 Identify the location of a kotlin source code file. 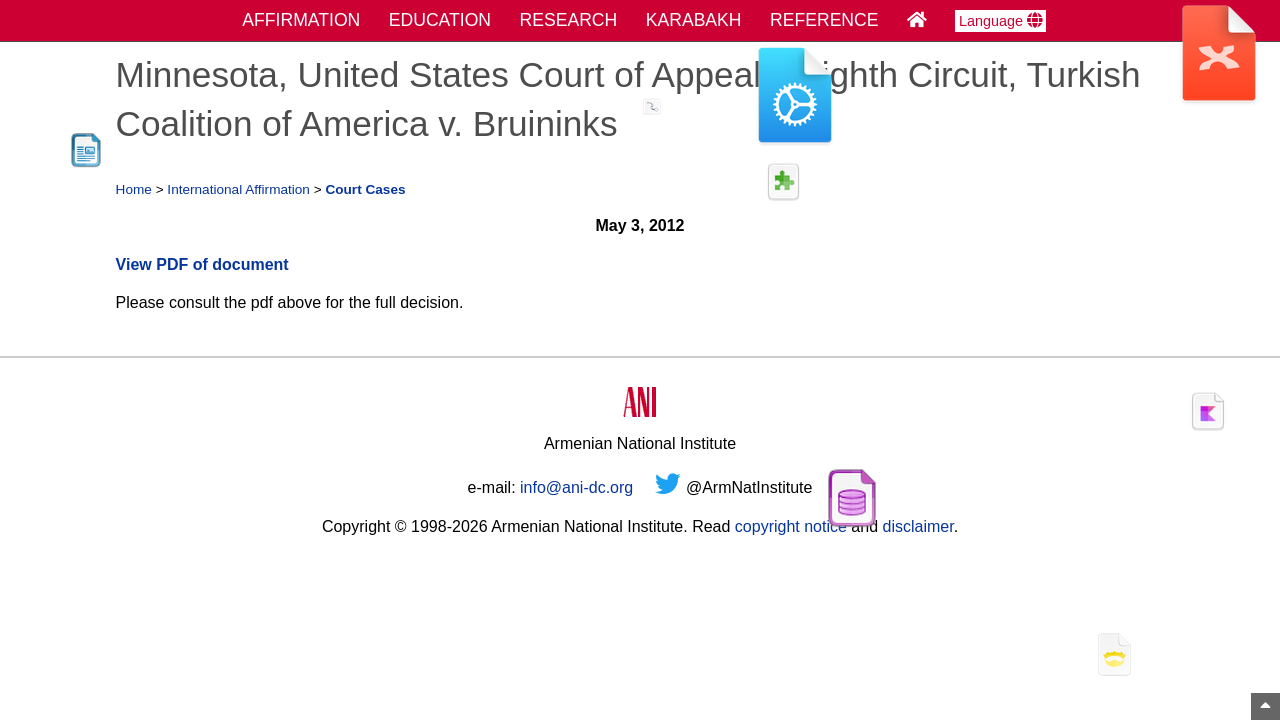
(1208, 411).